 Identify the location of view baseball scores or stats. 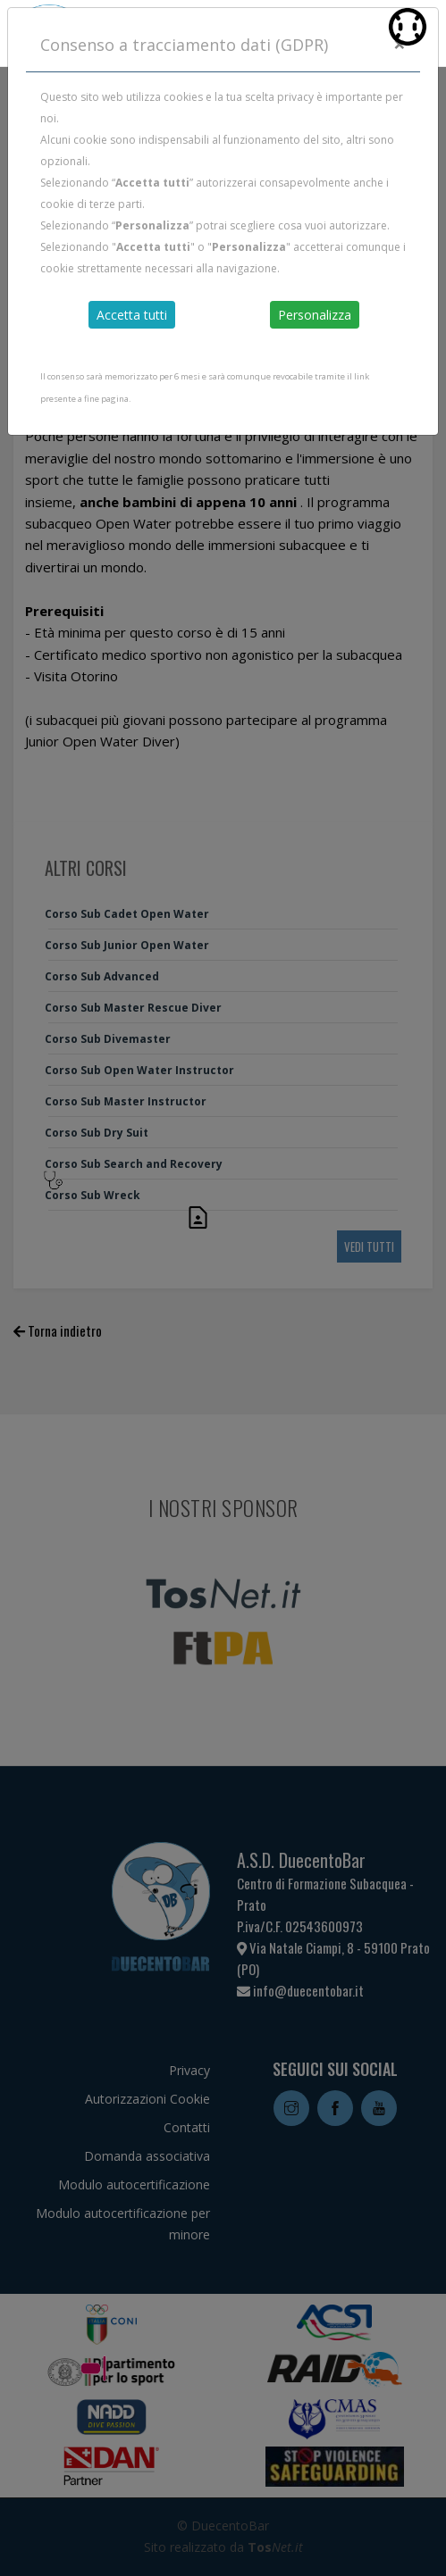
(408, 27).